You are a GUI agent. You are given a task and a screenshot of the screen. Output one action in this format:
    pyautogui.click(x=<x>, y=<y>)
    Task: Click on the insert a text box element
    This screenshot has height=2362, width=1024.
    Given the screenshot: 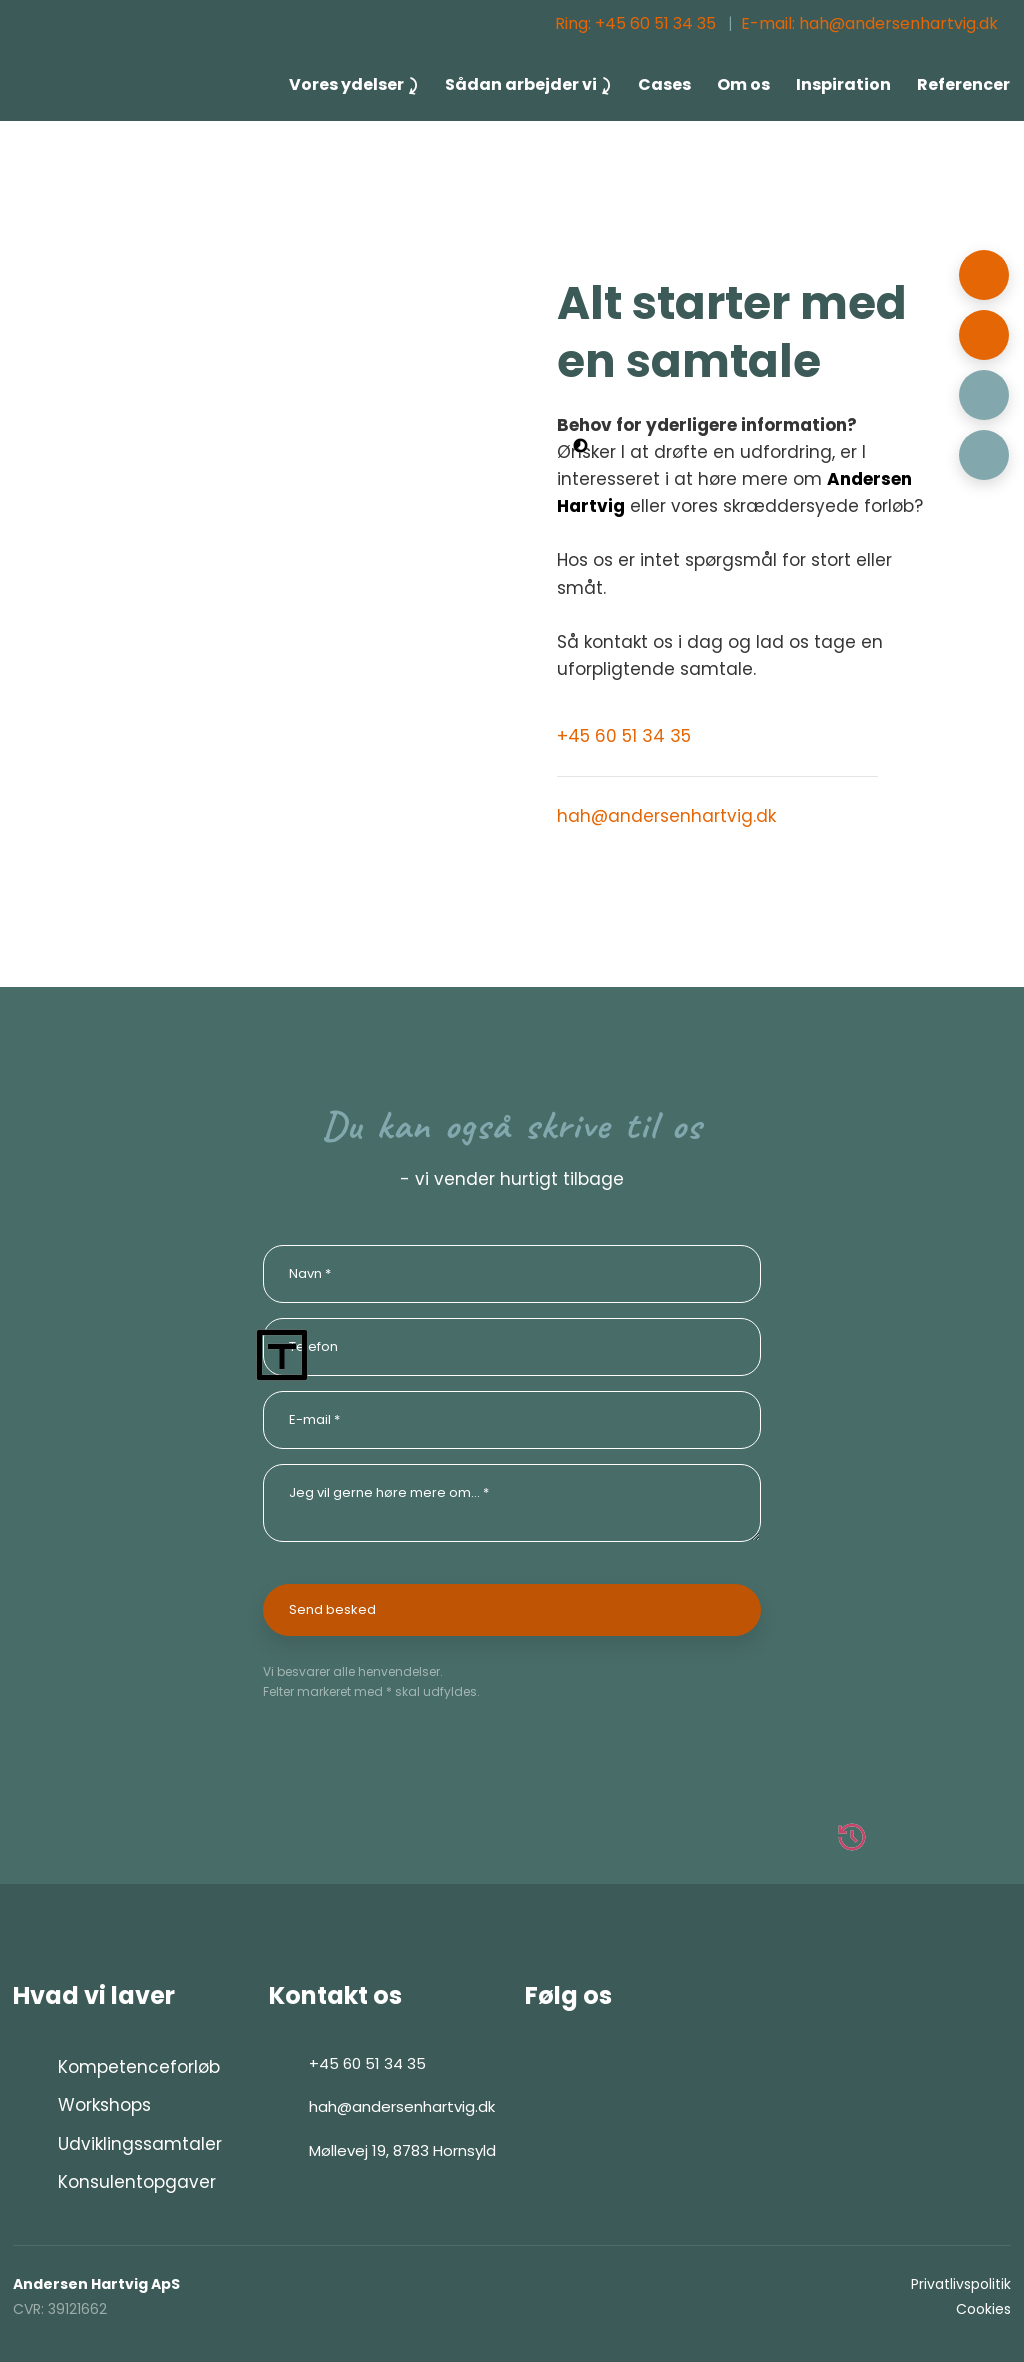 What is the action you would take?
    pyautogui.click(x=282, y=1355)
    